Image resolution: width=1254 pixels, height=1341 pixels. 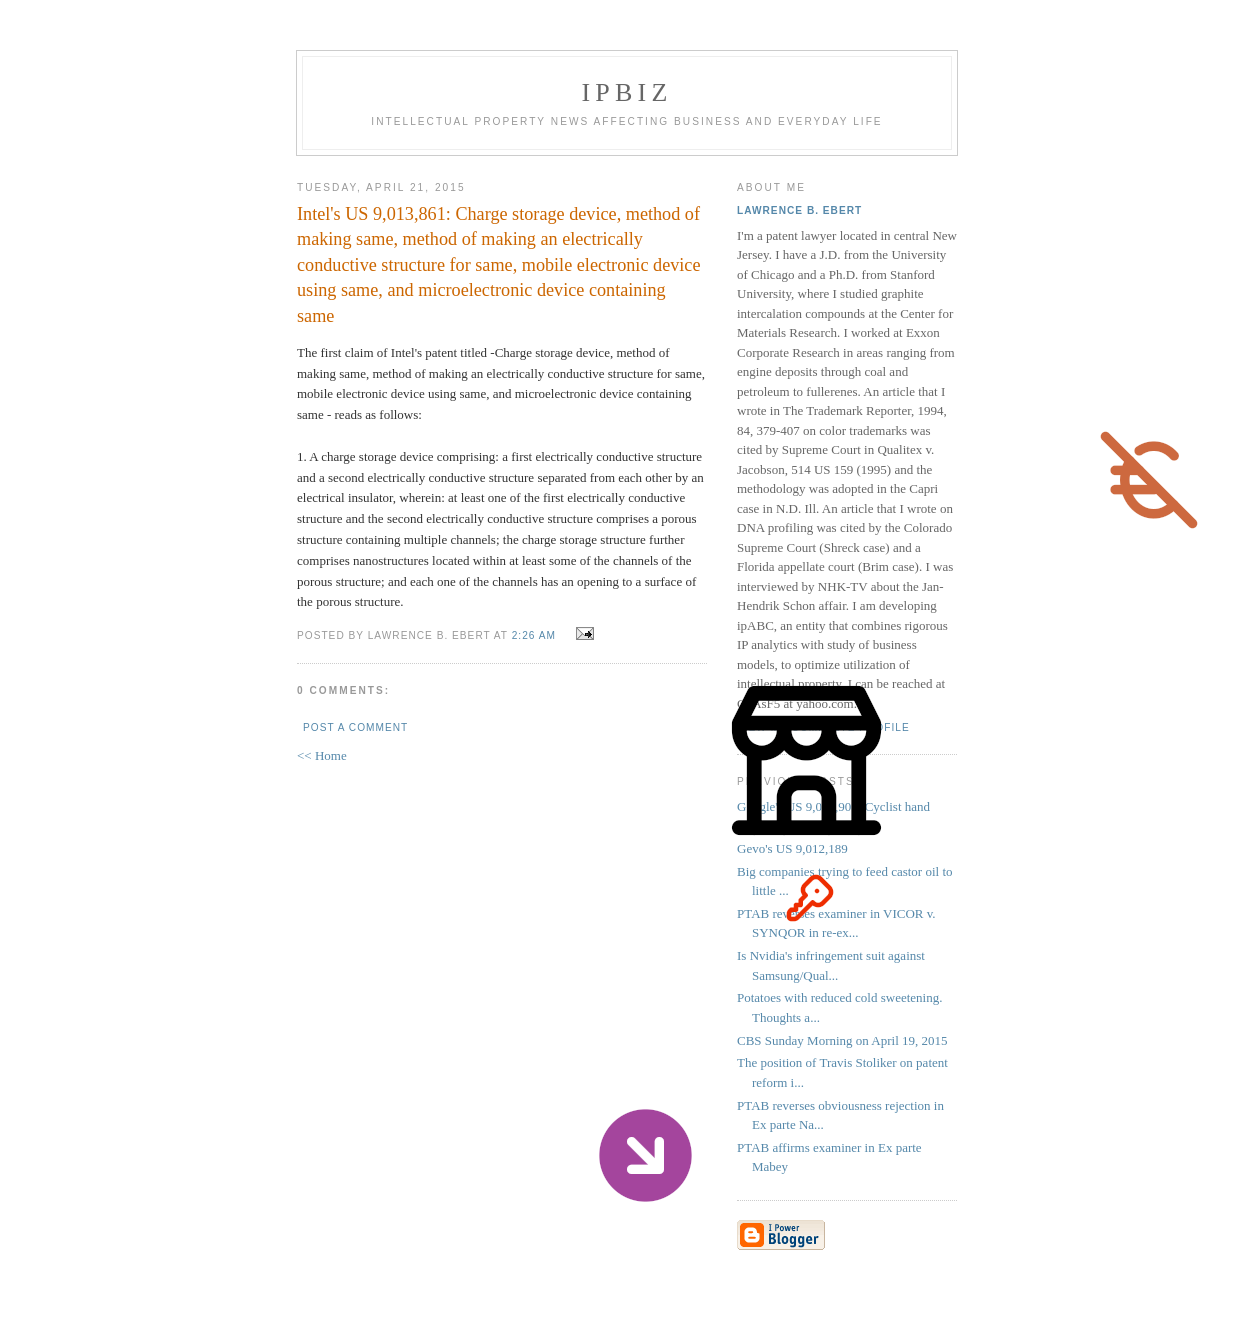 I want to click on navigate to the next section diagonally, so click(x=645, y=1155).